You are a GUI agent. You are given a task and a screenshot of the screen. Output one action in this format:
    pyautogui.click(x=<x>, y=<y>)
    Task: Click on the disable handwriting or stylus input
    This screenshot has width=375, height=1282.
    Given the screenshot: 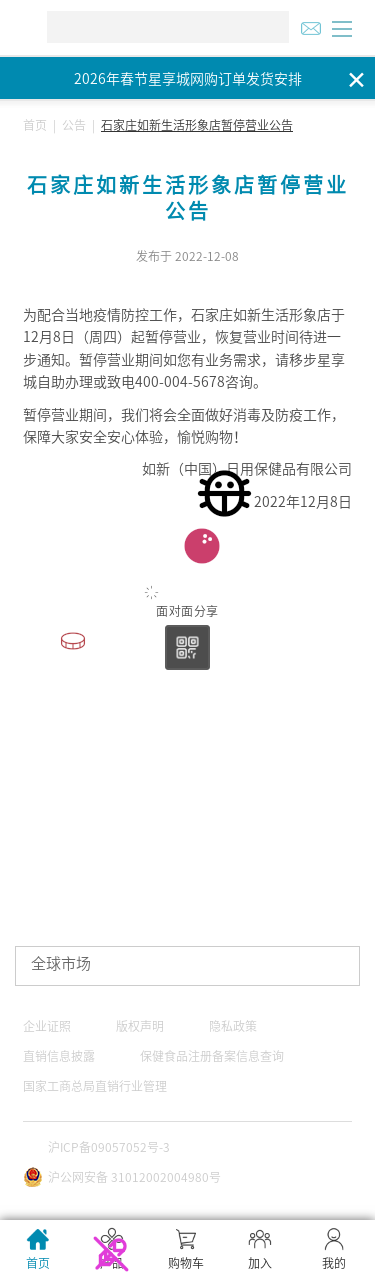 What is the action you would take?
    pyautogui.click(x=111, y=1254)
    